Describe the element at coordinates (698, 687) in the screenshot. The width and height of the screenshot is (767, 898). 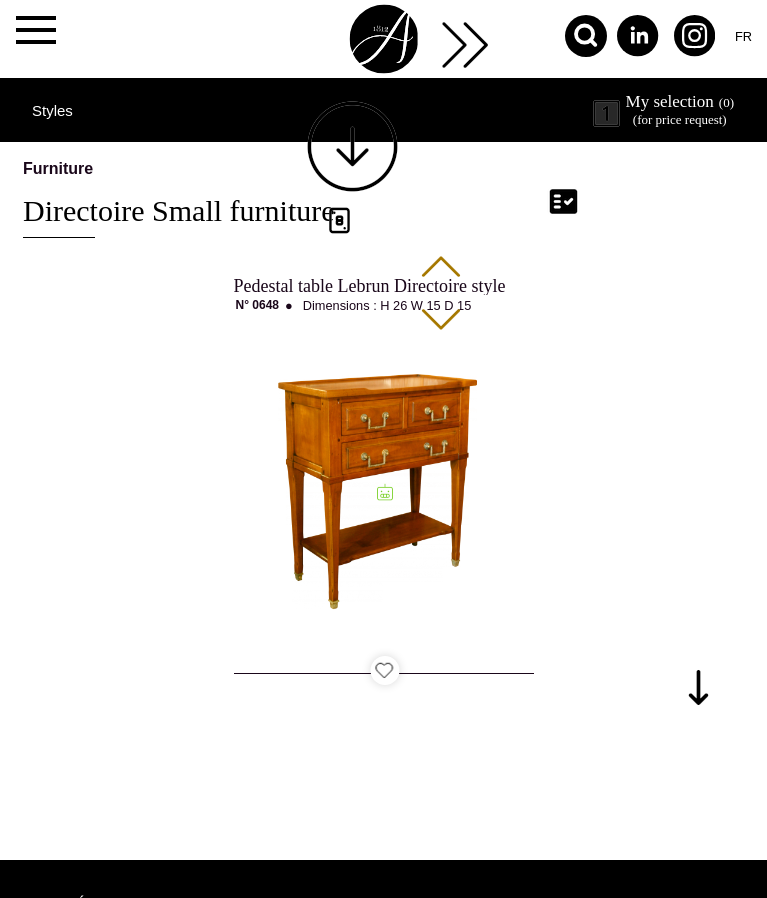
I see `scroll down or view more content` at that location.